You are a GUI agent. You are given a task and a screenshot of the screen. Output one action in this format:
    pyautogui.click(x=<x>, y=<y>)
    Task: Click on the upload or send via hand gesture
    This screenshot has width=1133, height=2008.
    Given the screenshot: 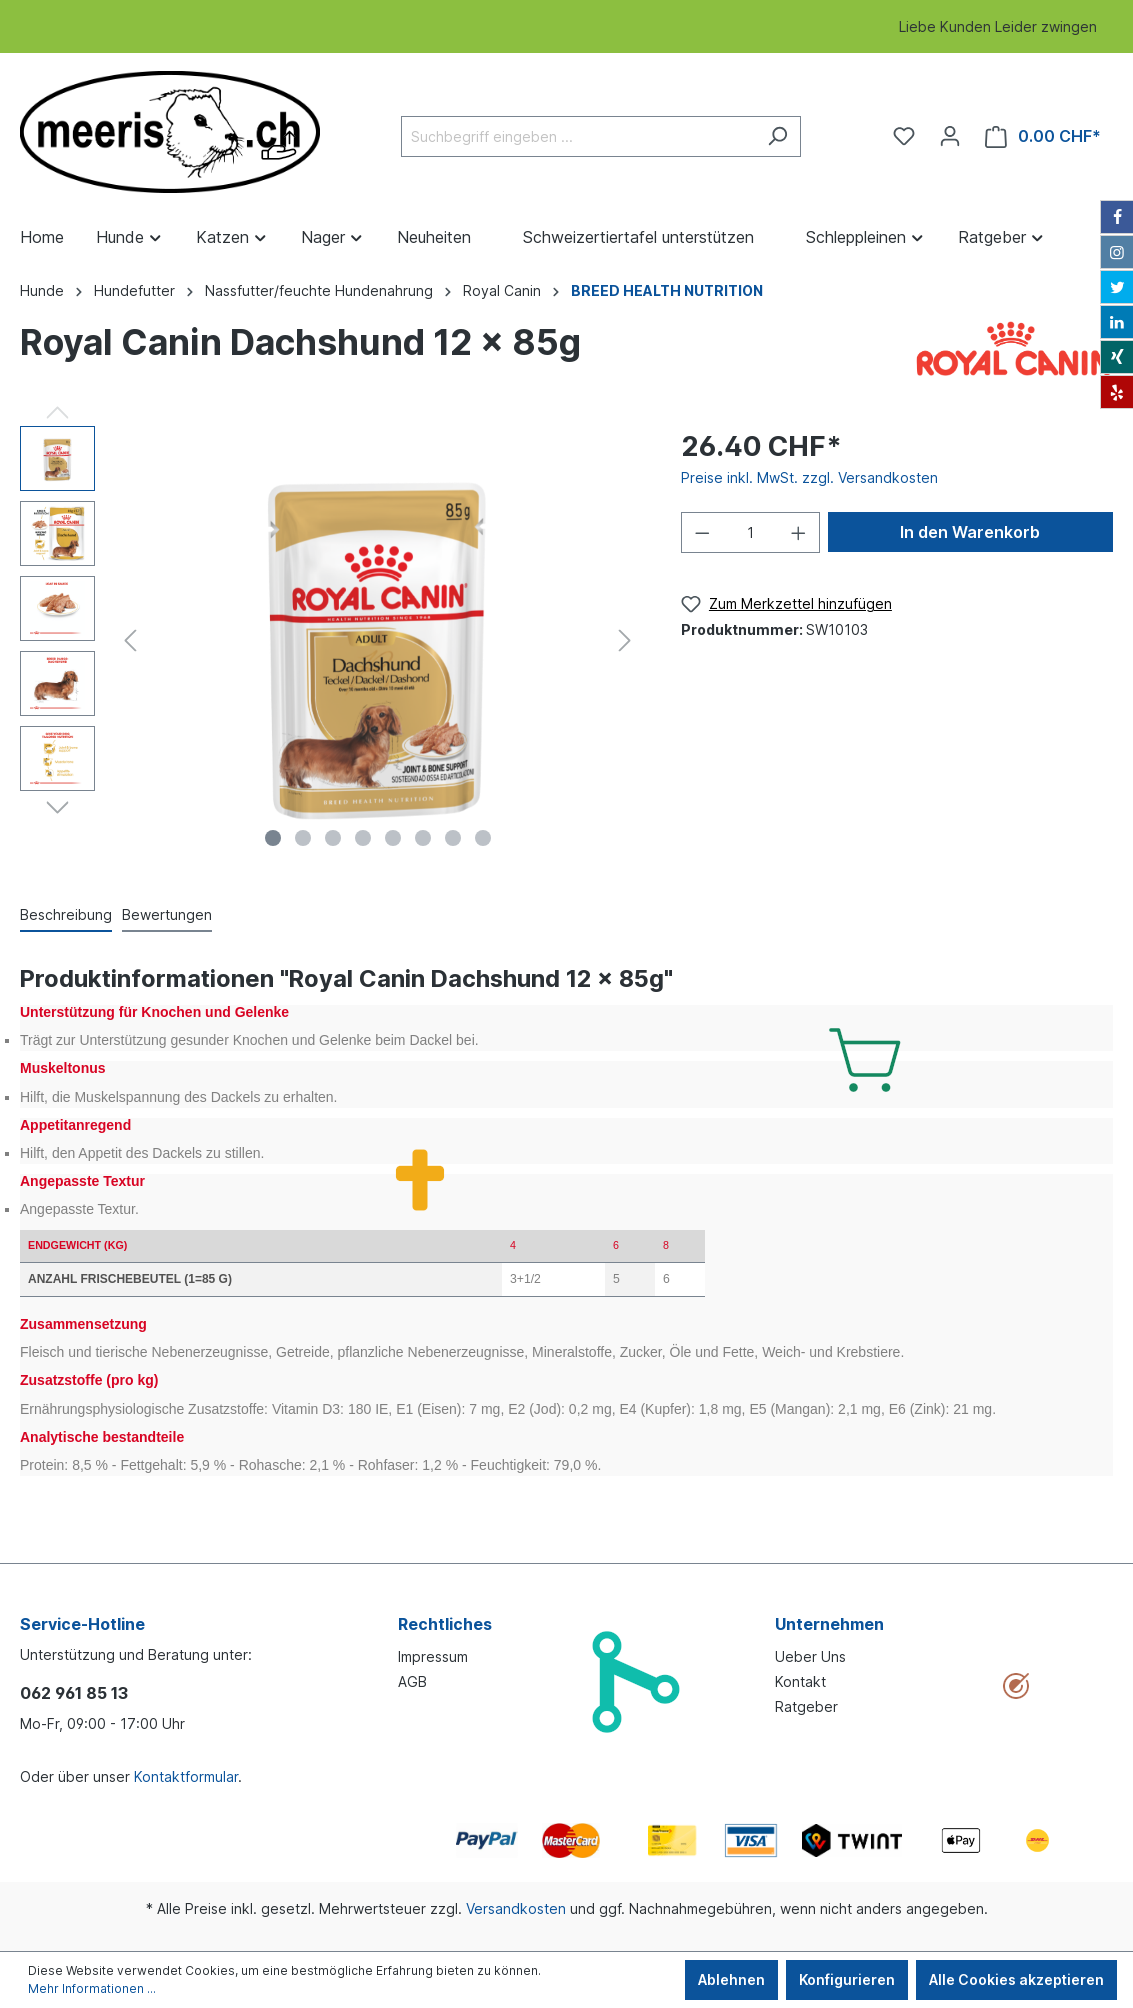 What is the action you would take?
    pyautogui.click(x=280, y=147)
    